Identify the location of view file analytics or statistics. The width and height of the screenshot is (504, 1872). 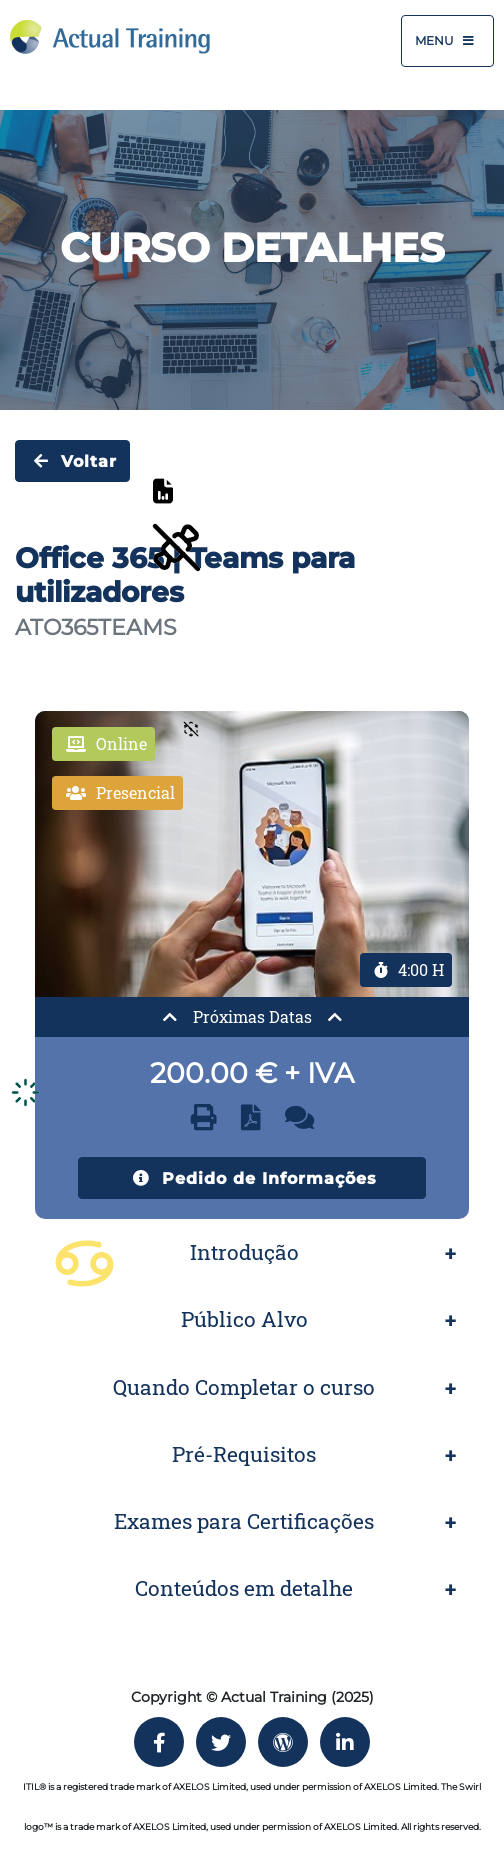
(163, 491).